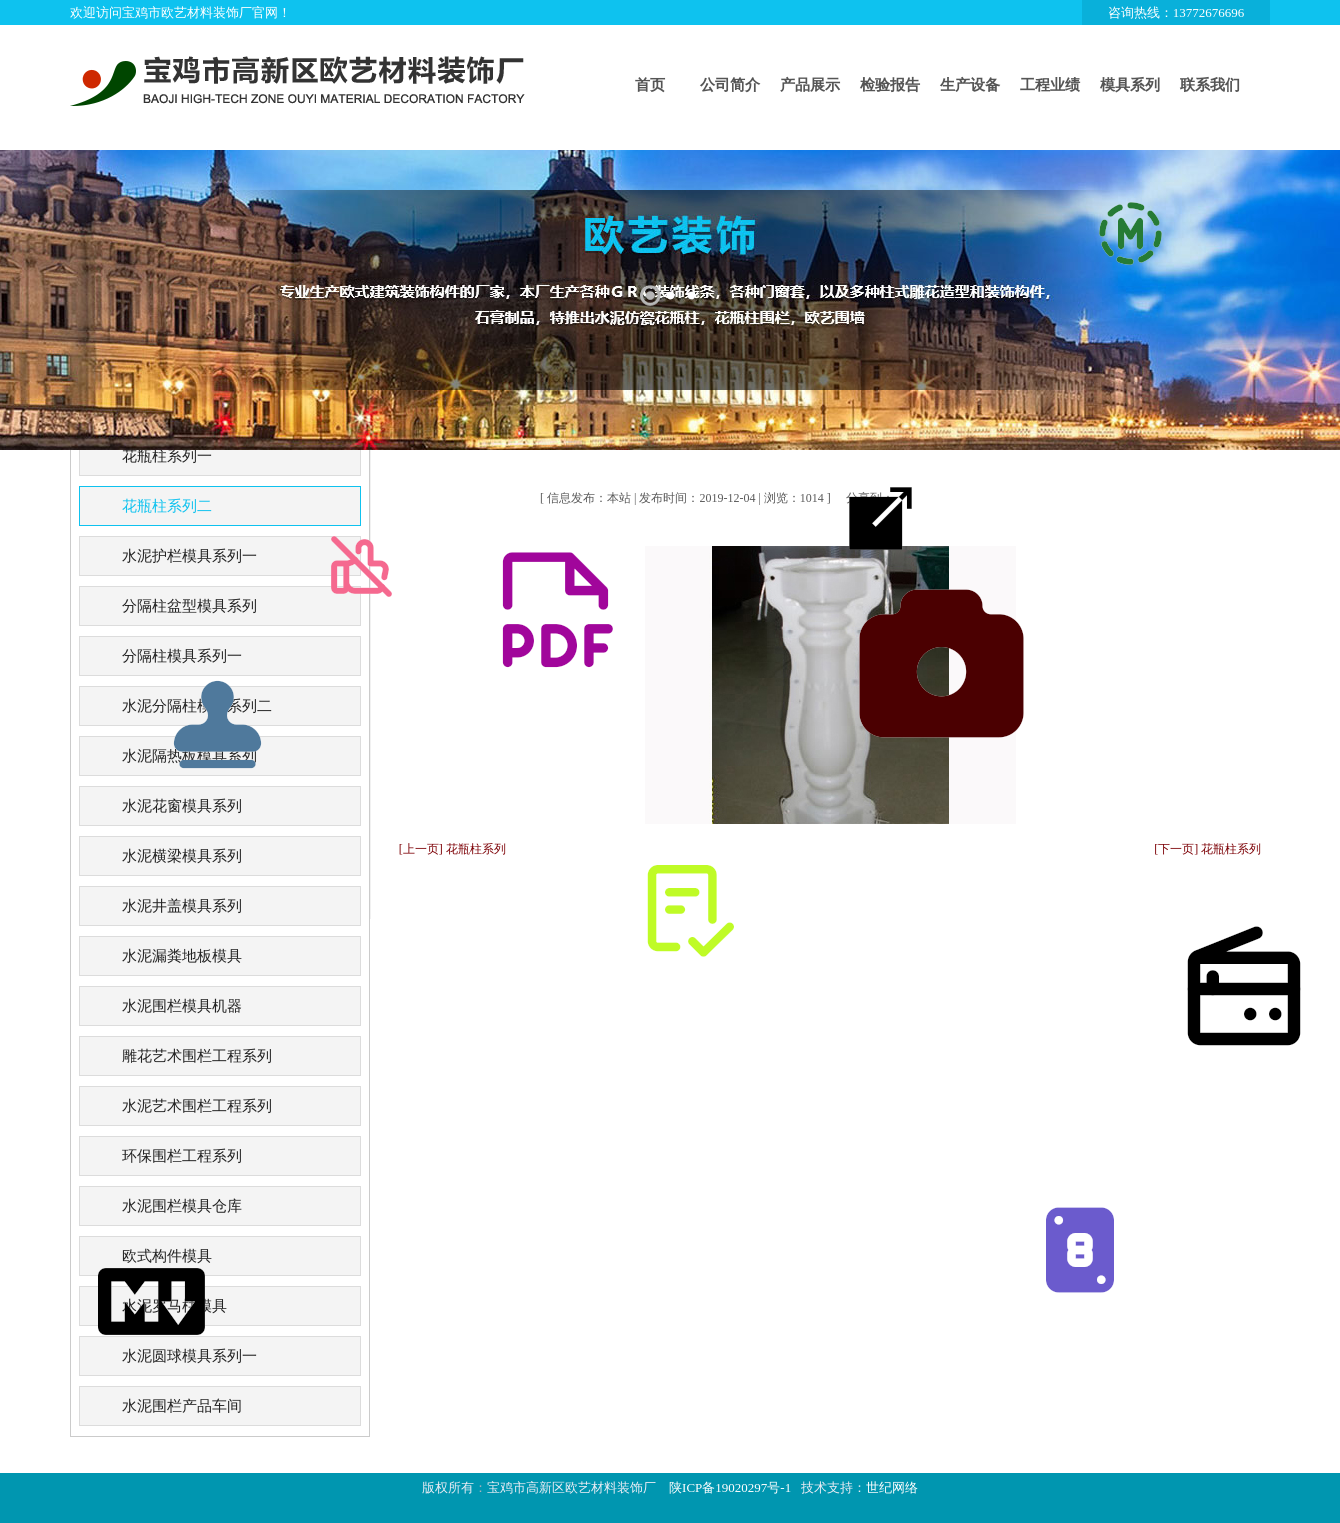 The height and width of the screenshot is (1523, 1340). What do you see at coordinates (941, 663) in the screenshot?
I see `take a photo` at bounding box center [941, 663].